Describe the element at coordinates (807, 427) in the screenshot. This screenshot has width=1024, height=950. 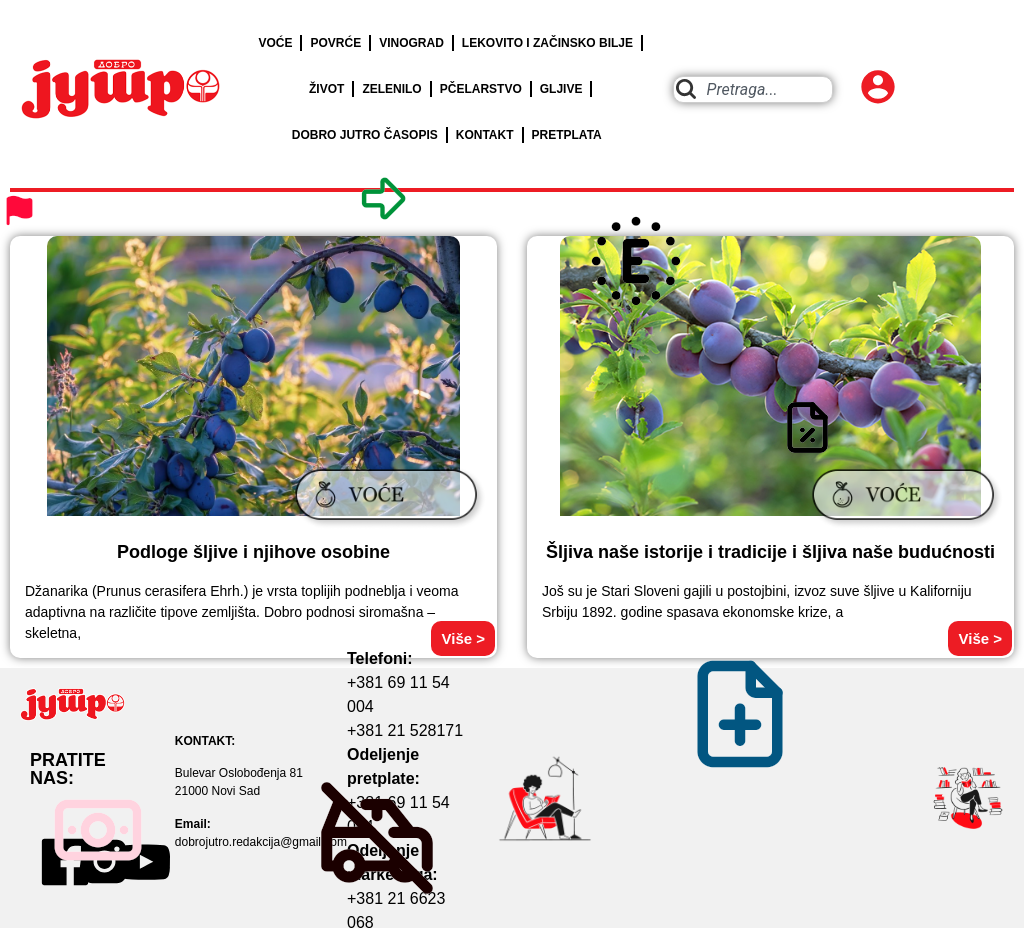
I see `view document with percentage or discount details` at that location.